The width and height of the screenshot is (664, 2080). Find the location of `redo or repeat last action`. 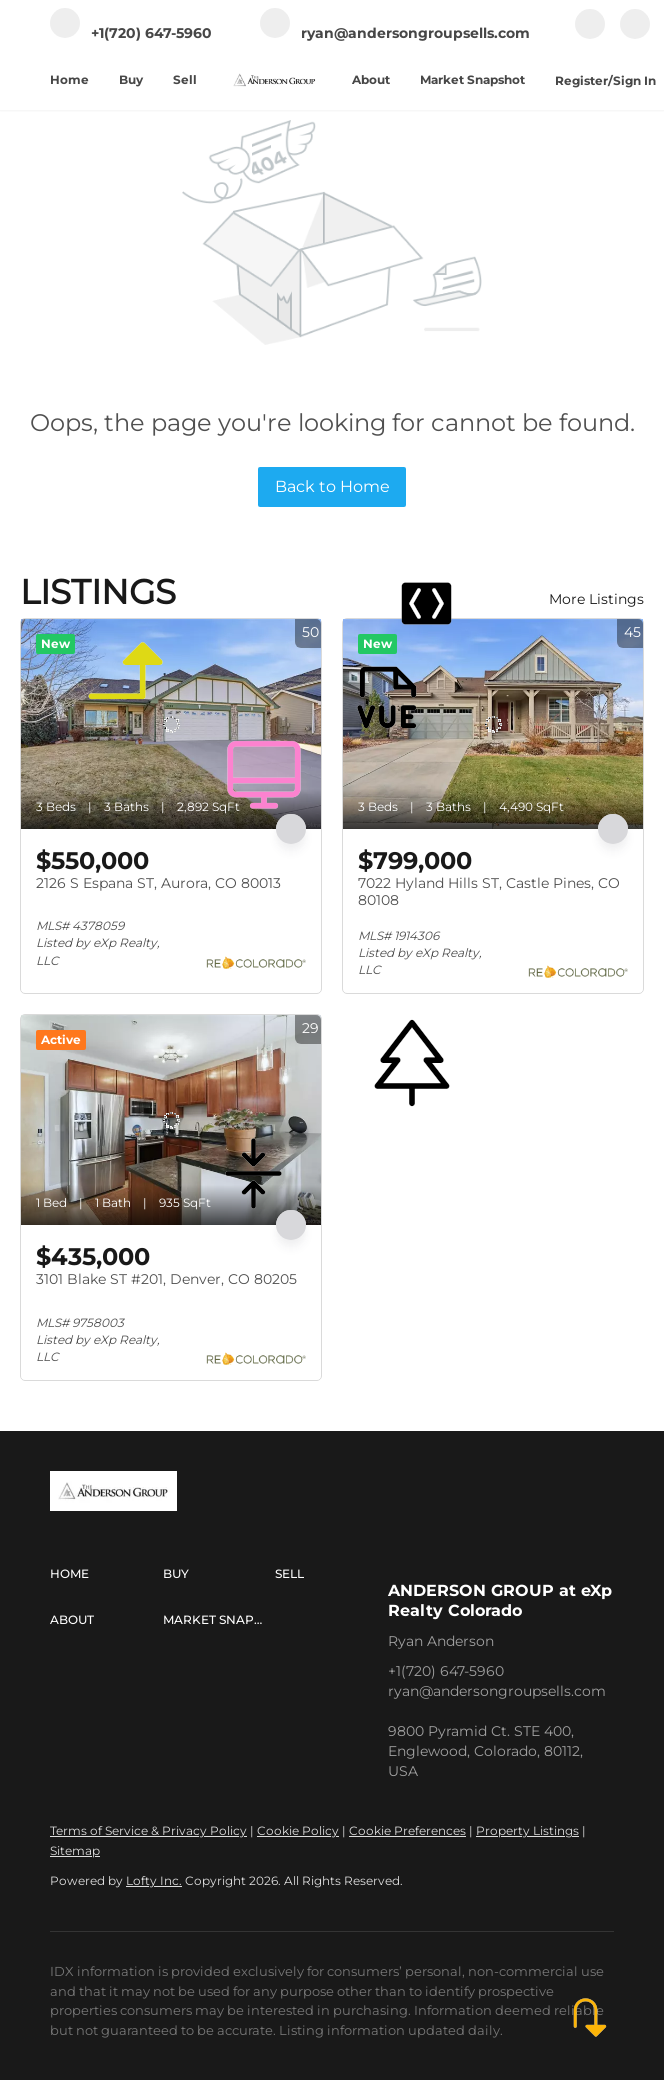

redo or repeat last action is located at coordinates (588, 2017).